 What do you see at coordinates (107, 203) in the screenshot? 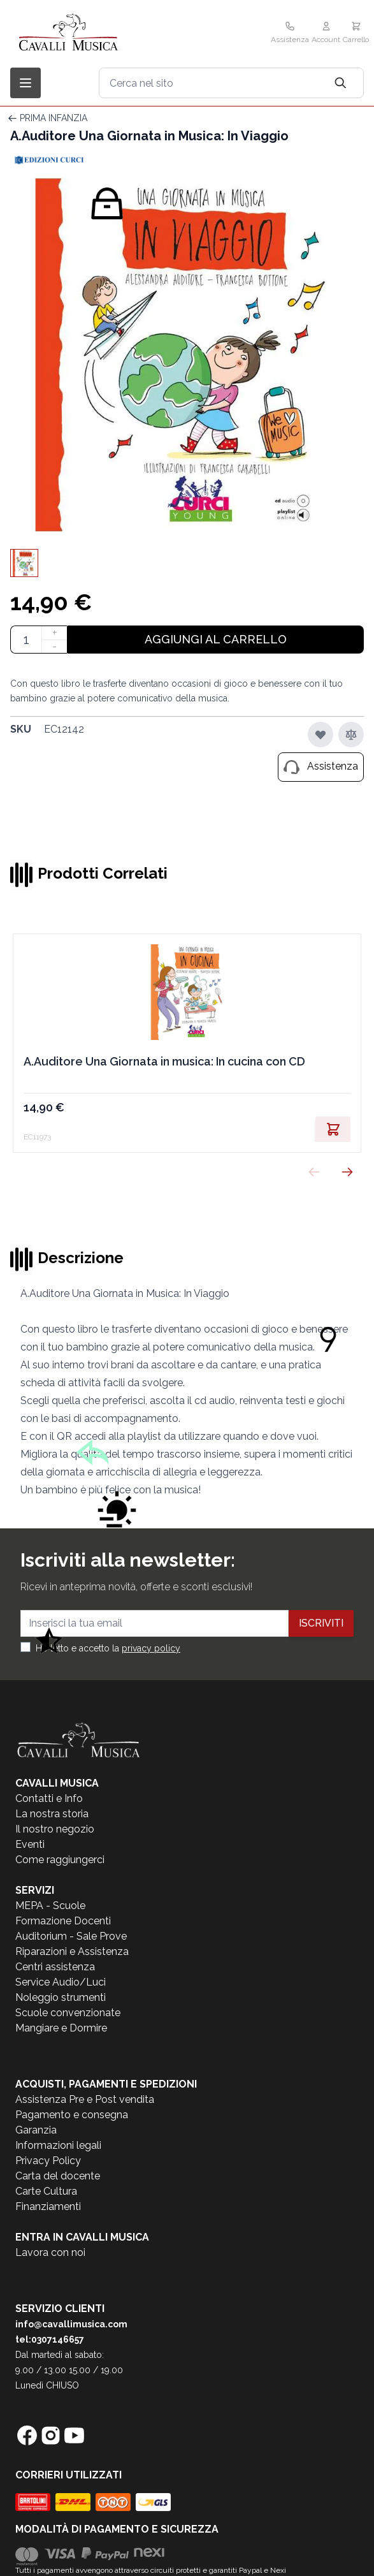
I see `view your shopping bag` at bounding box center [107, 203].